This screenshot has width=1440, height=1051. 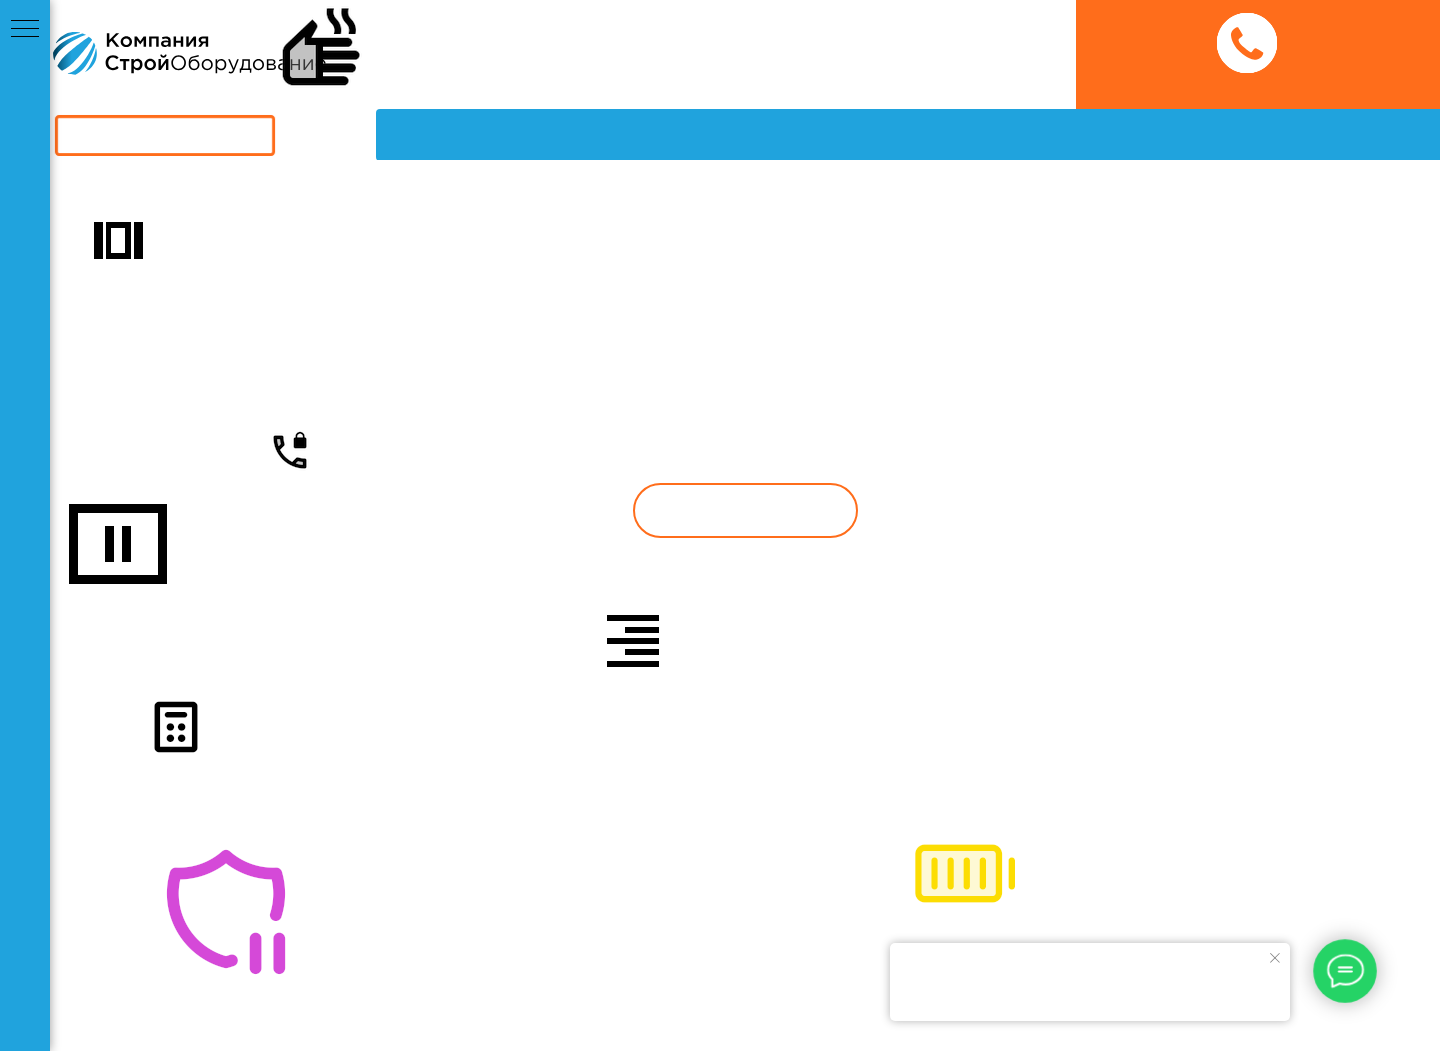 What do you see at coordinates (633, 641) in the screenshot?
I see `align text to the right` at bounding box center [633, 641].